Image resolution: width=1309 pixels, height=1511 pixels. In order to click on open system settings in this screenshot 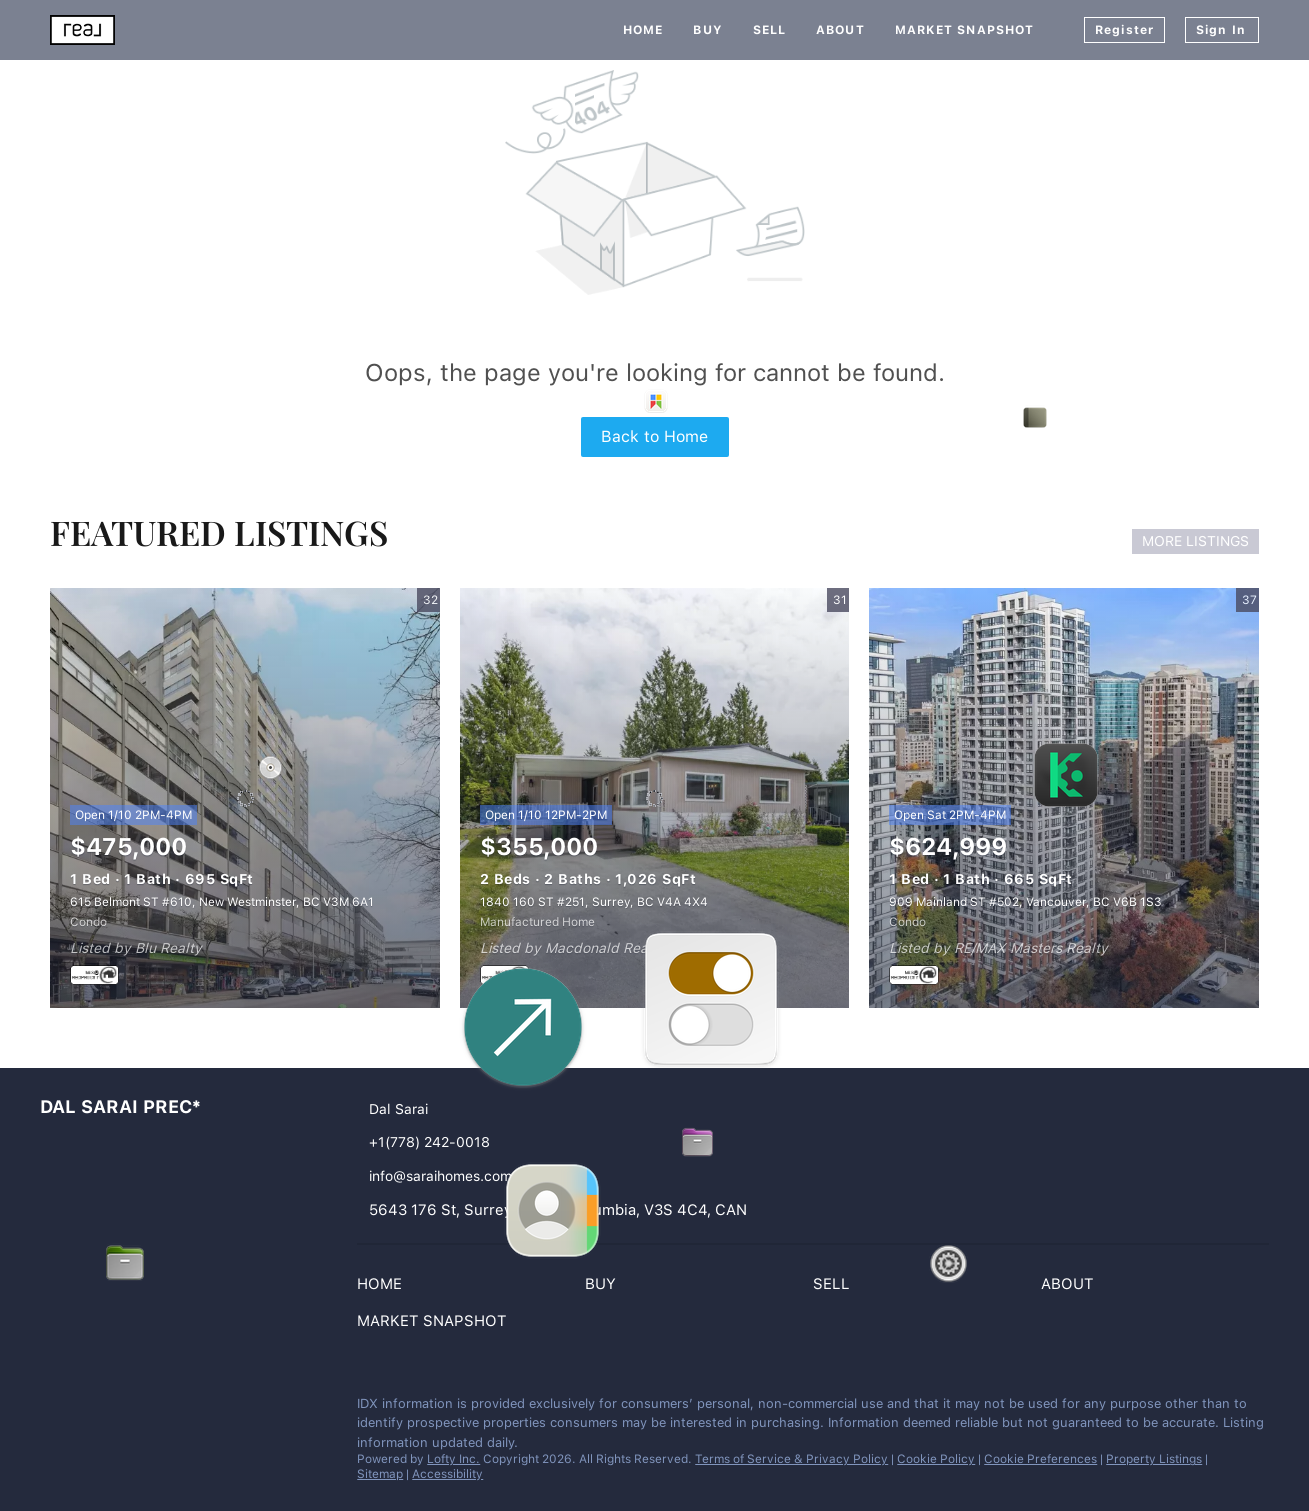, I will do `click(948, 1263)`.